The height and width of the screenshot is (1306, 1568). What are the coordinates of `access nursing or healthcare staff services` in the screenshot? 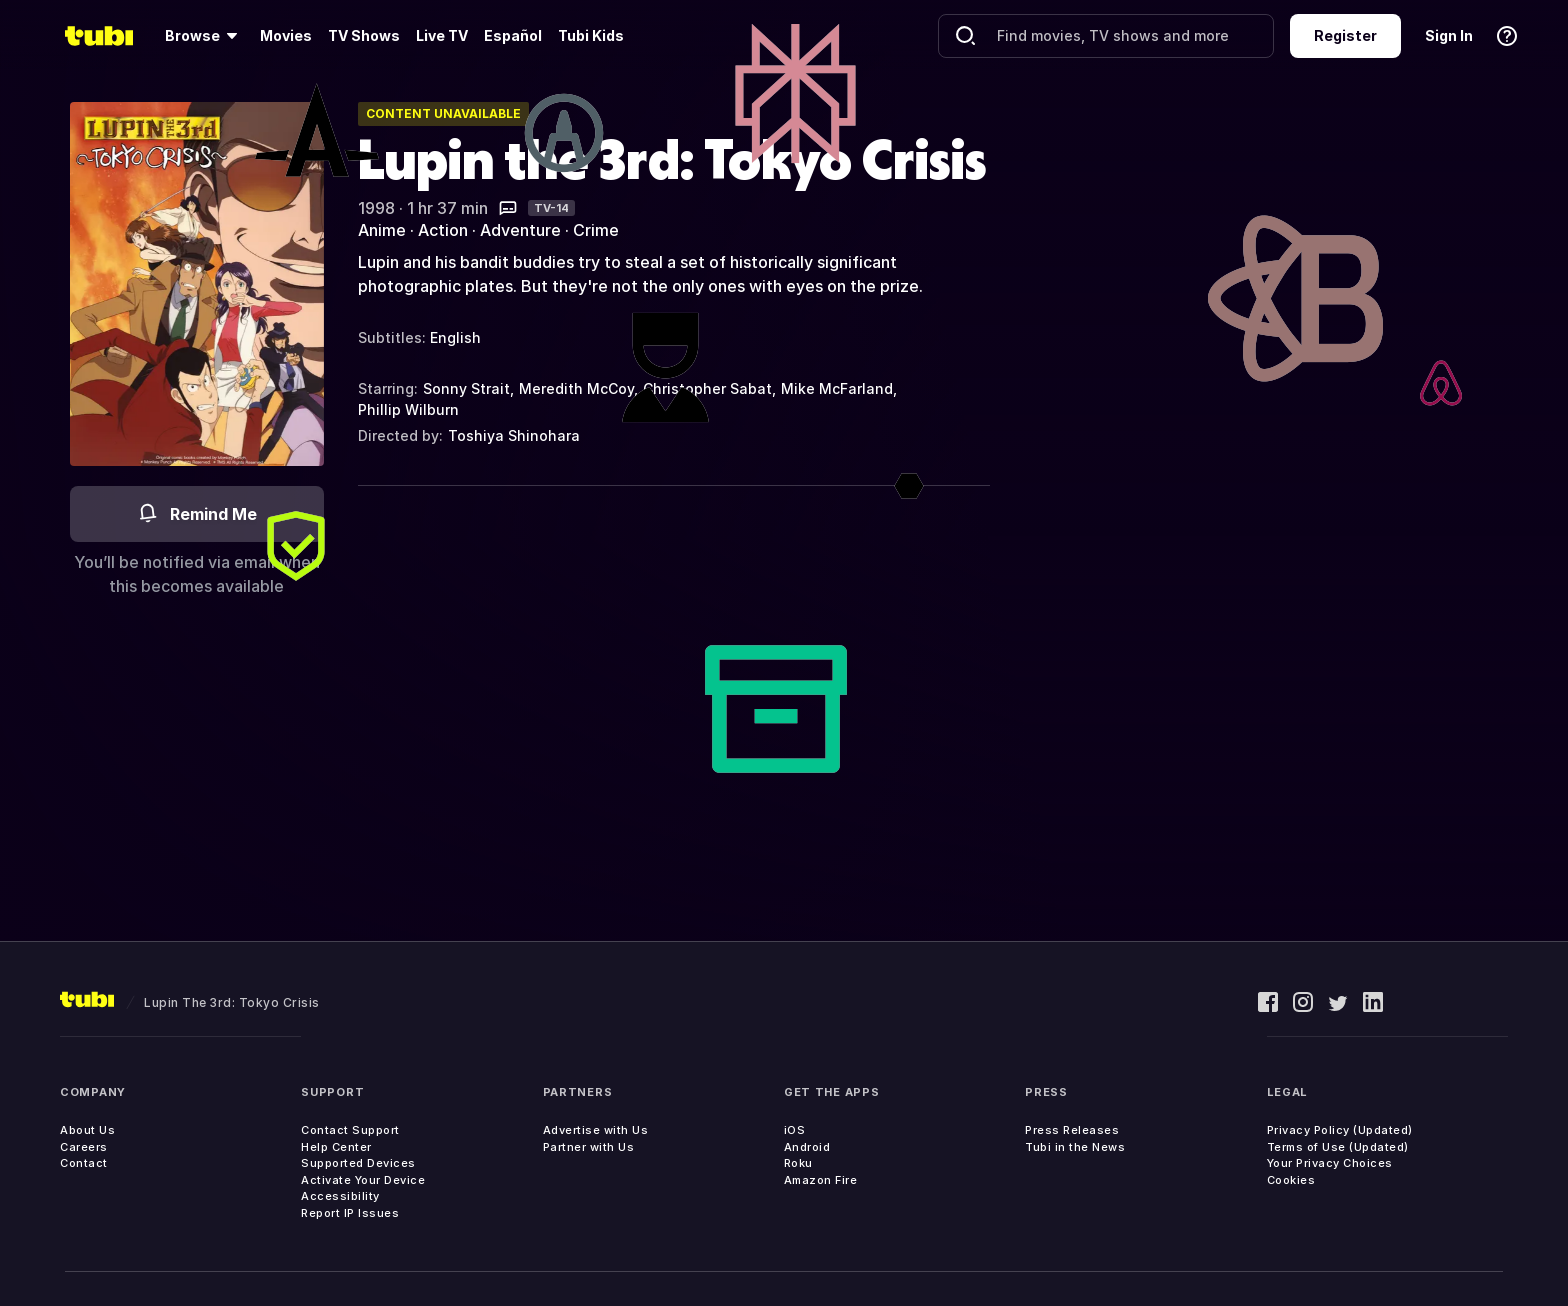 It's located at (665, 367).